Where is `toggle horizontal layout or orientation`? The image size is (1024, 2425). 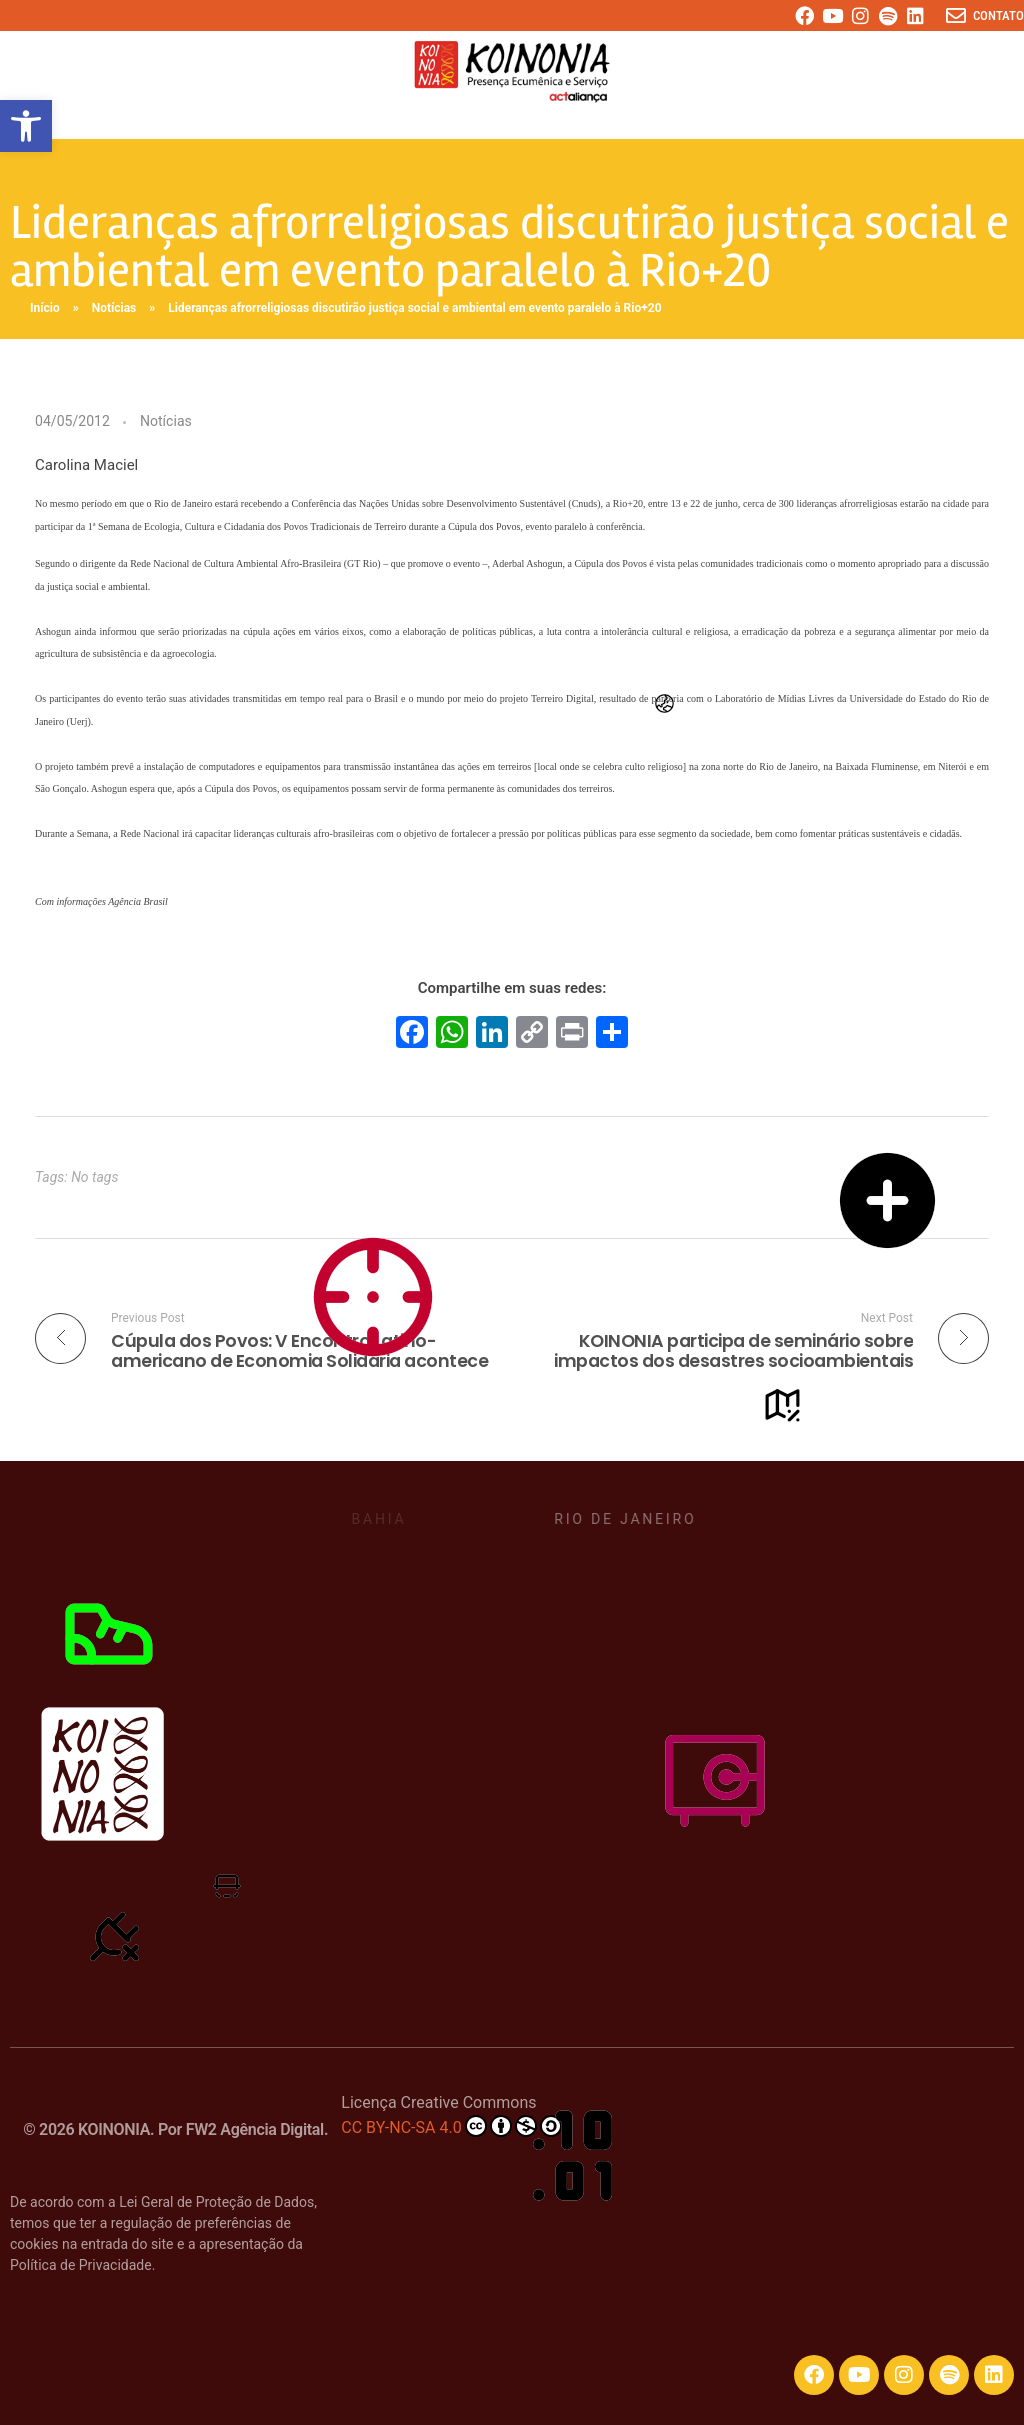
toggle horizontal layout or orientation is located at coordinates (227, 1886).